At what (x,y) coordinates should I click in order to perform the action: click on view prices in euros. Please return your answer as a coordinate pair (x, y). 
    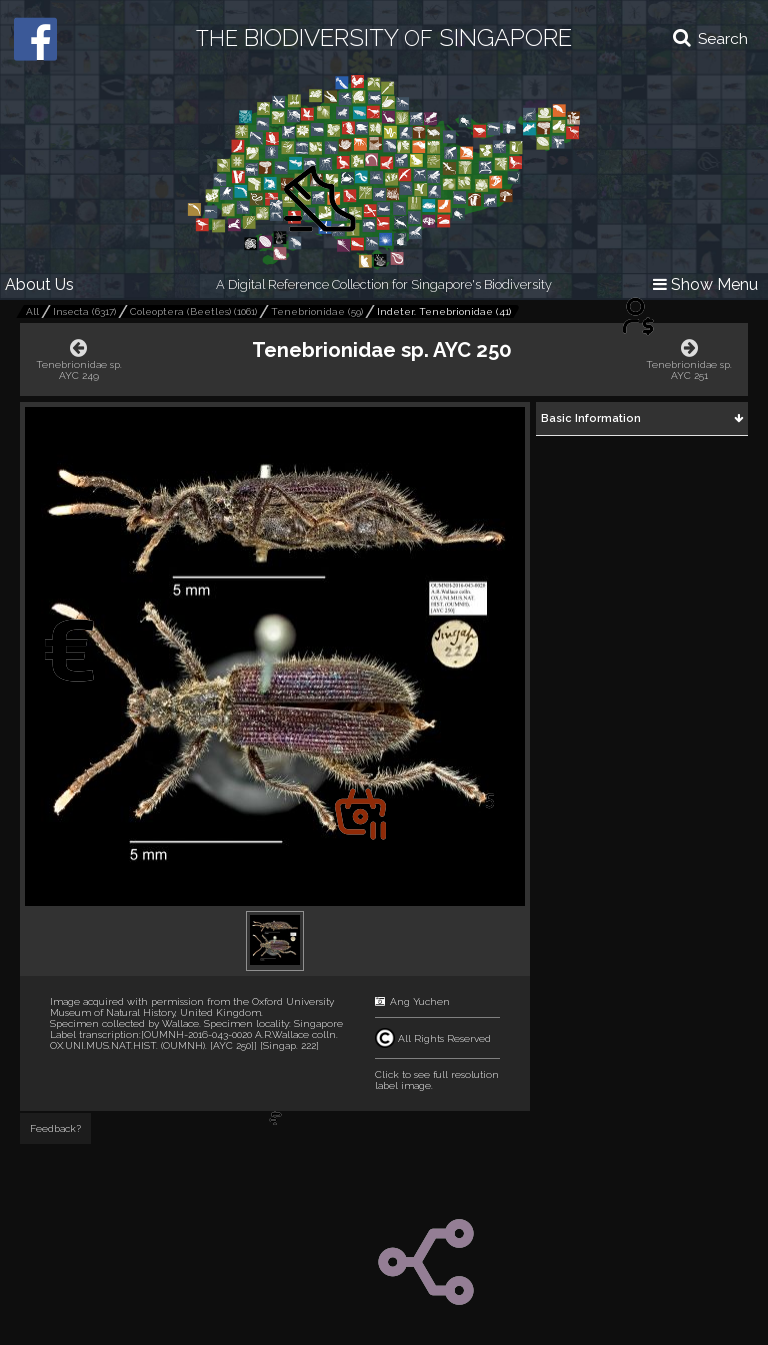
    Looking at the image, I should click on (69, 650).